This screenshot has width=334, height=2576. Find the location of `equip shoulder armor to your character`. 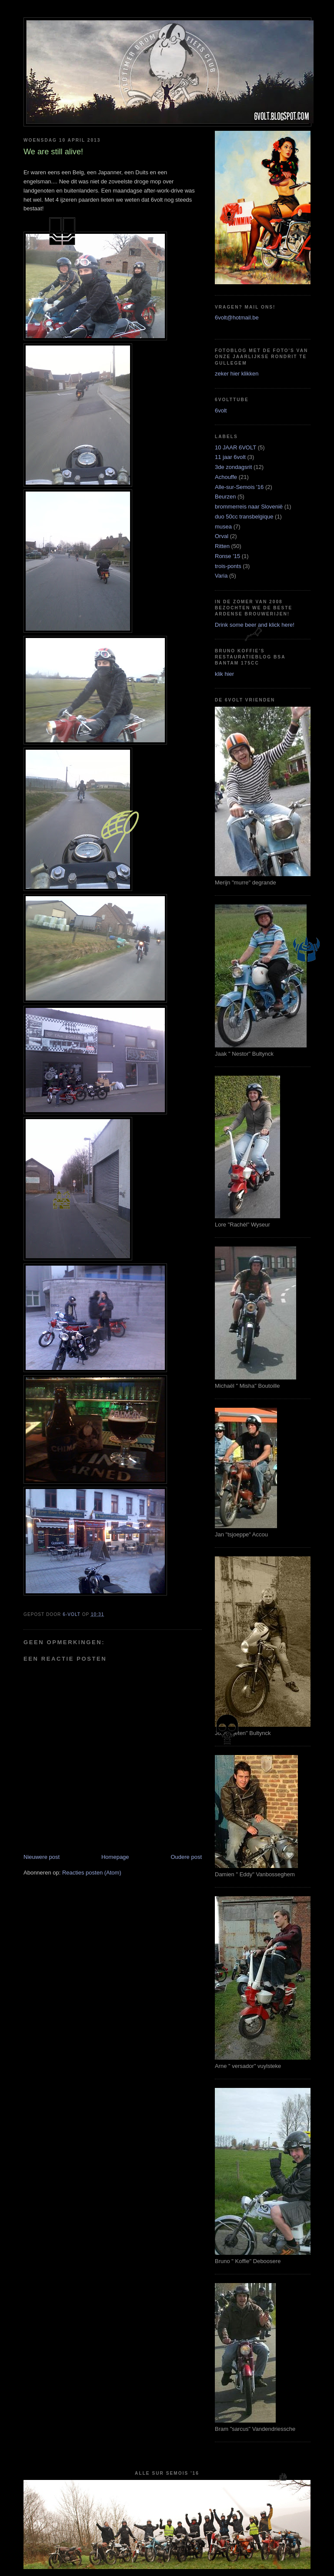

equip shoulder armor to your character is located at coordinates (283, 2476).